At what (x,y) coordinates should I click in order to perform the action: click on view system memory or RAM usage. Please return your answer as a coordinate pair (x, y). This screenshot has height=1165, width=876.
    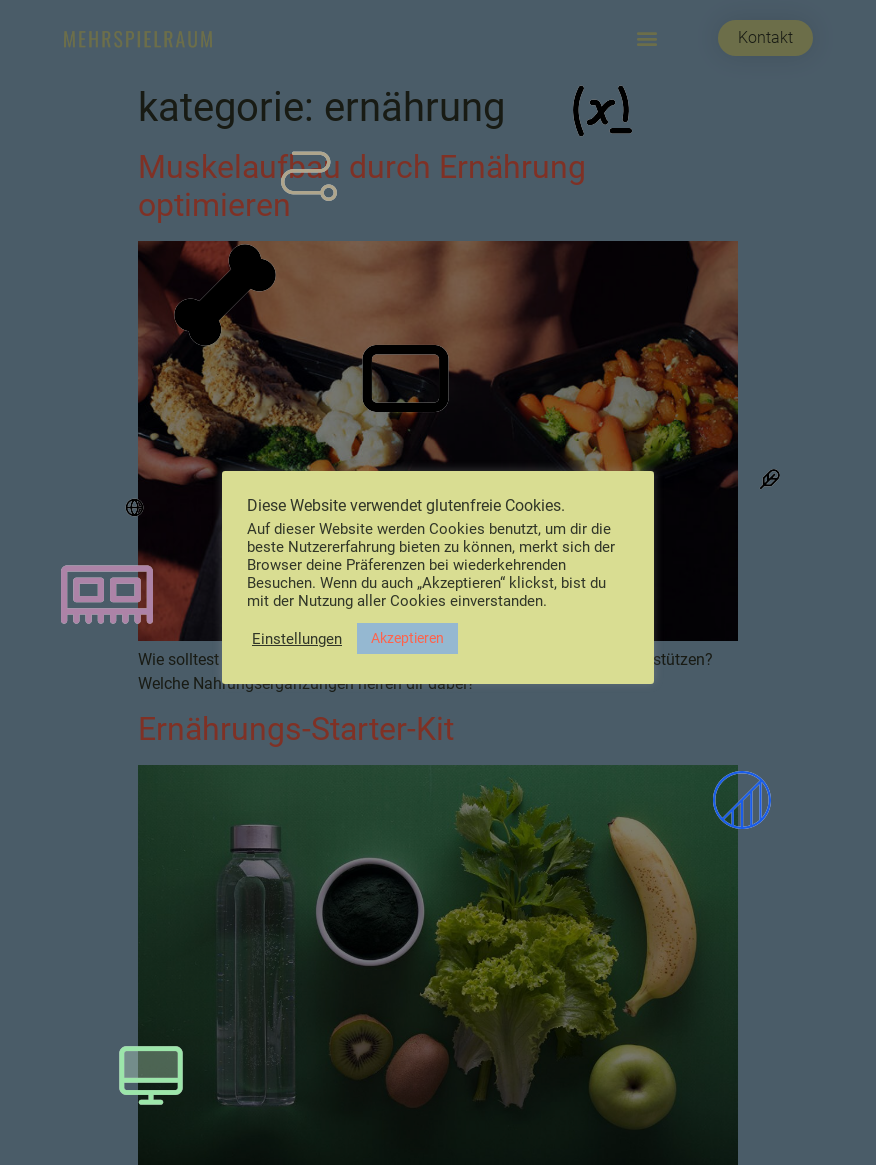
    Looking at the image, I should click on (107, 593).